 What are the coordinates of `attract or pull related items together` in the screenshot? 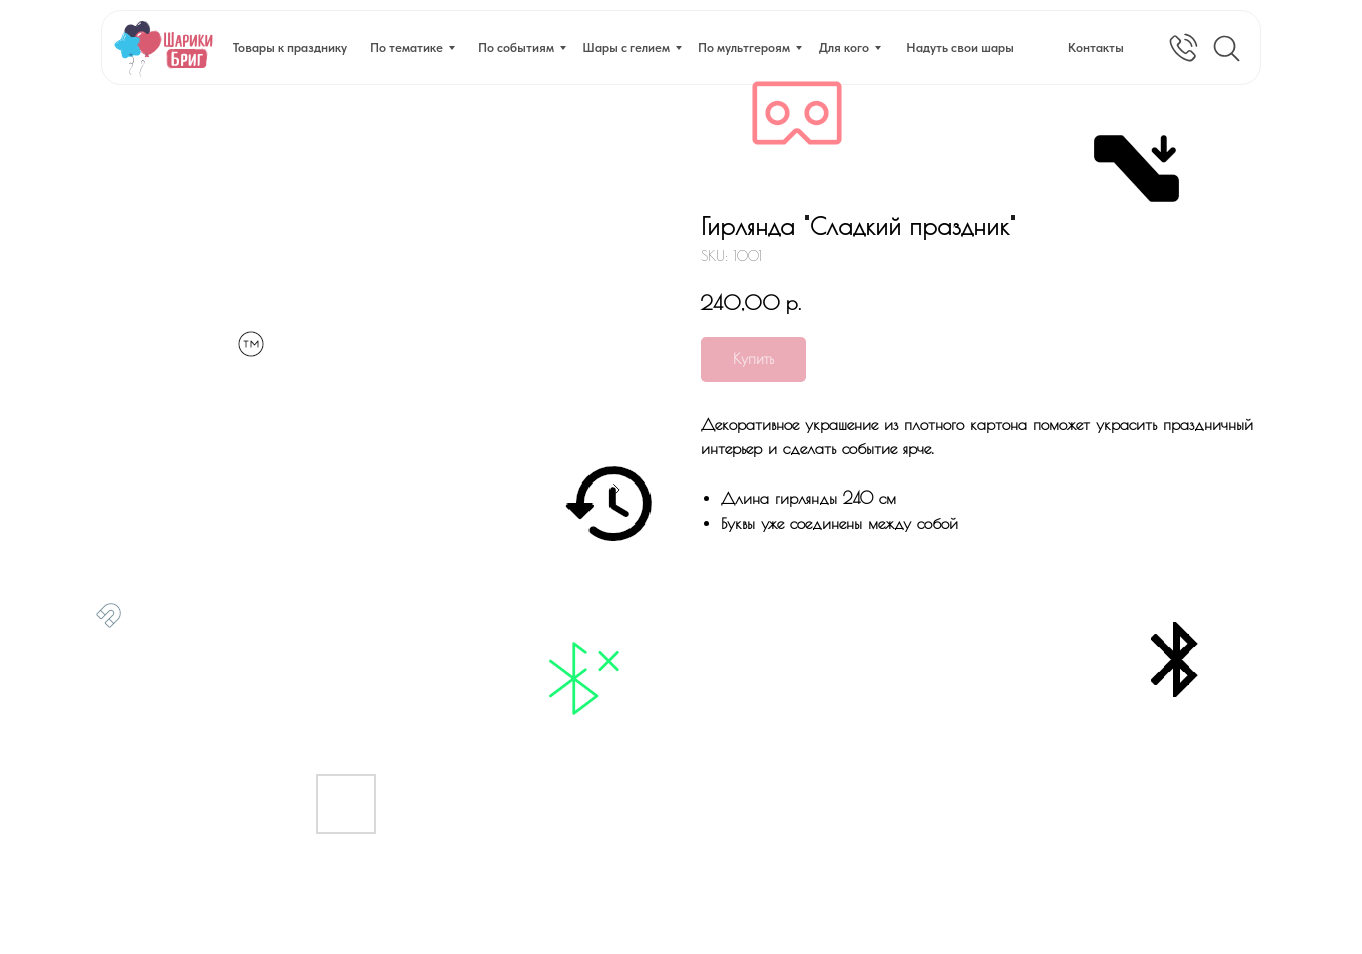 It's located at (109, 615).